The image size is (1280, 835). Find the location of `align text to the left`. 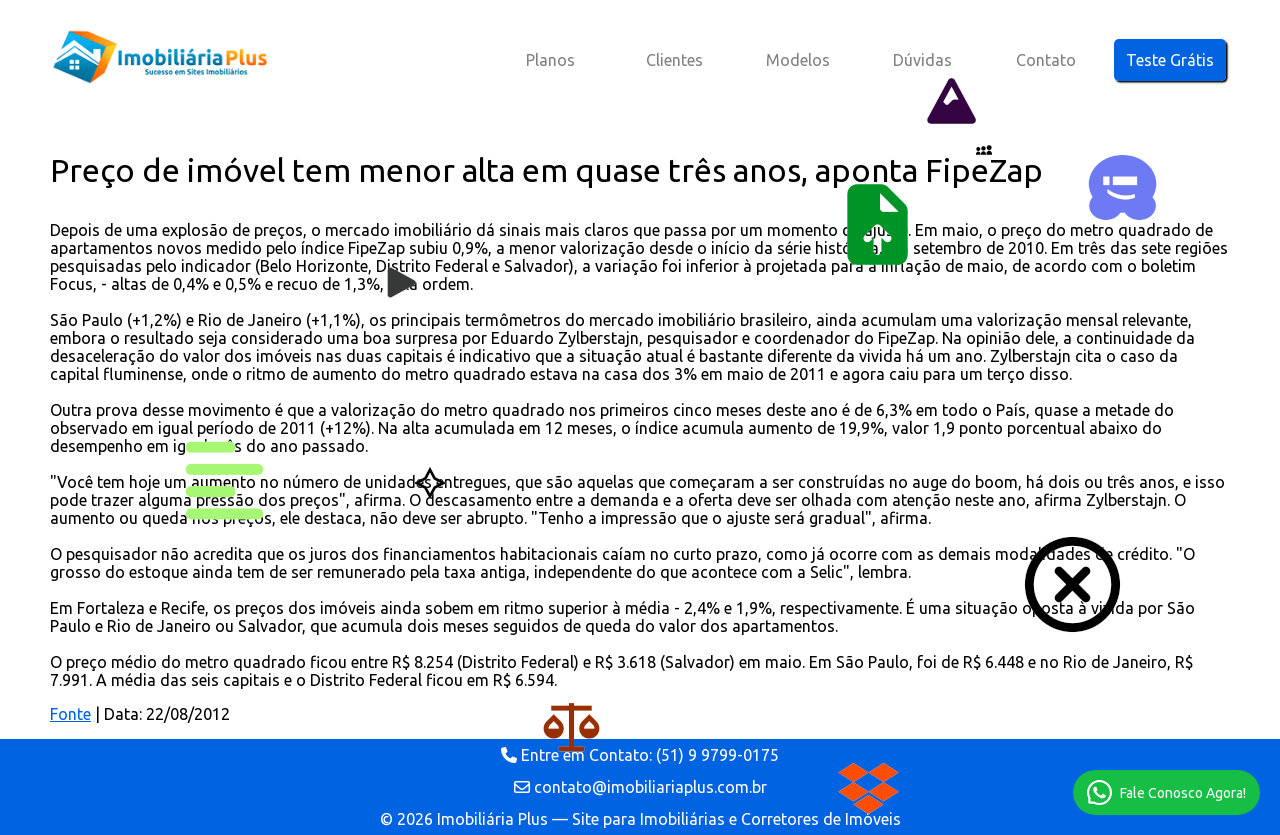

align text to the left is located at coordinates (224, 480).